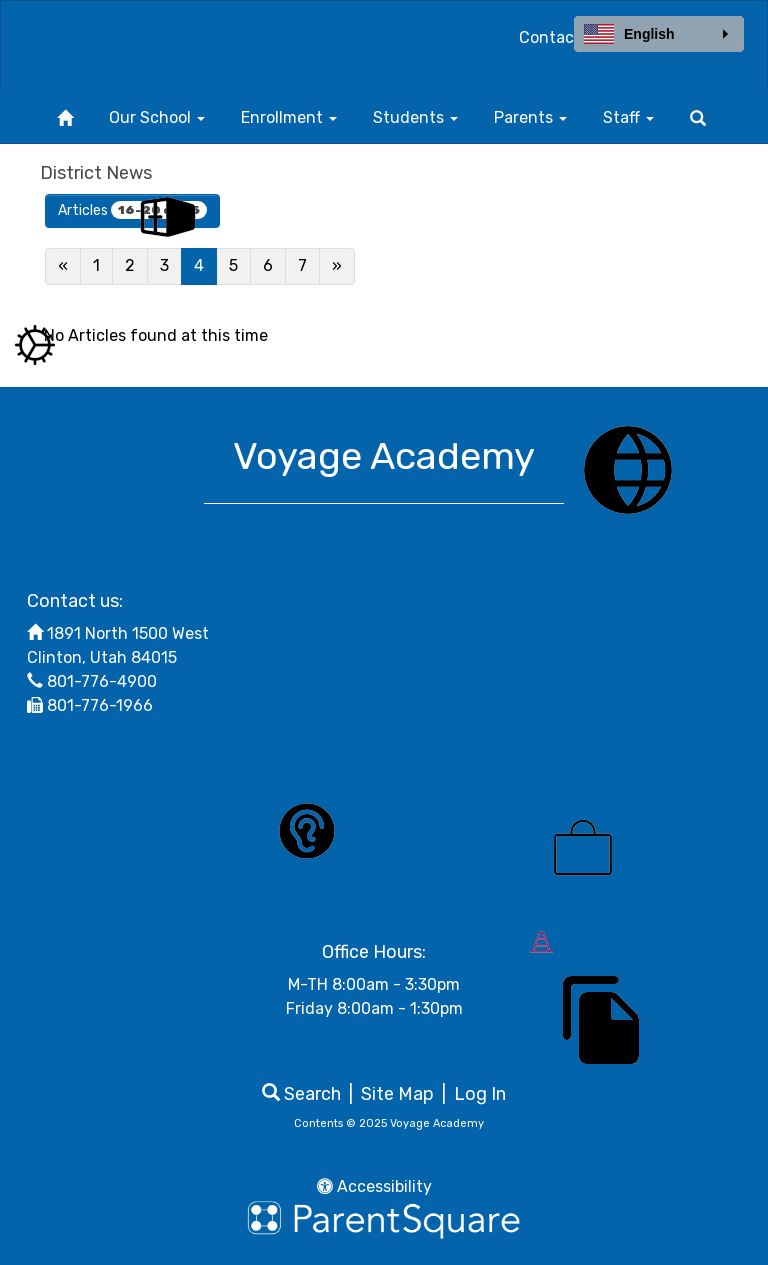 The height and width of the screenshot is (1265, 768). Describe the element at coordinates (168, 217) in the screenshot. I see `view shipping or freight details` at that location.